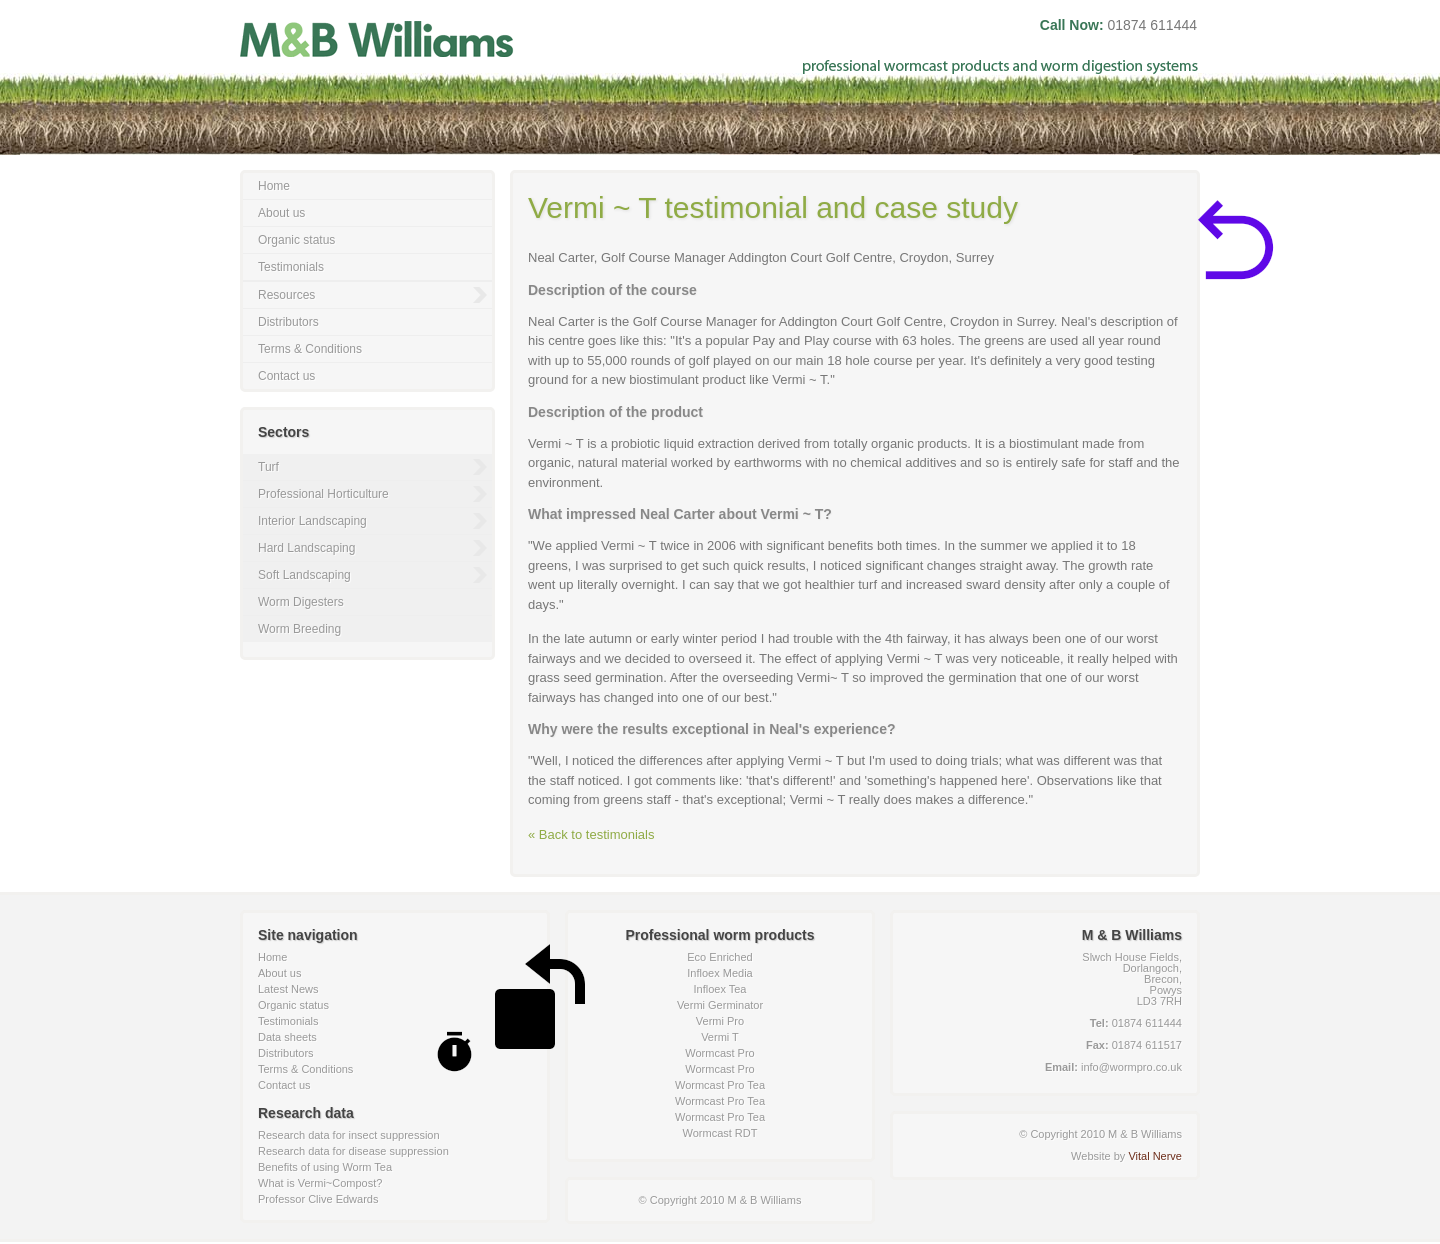 The width and height of the screenshot is (1440, 1244). I want to click on go back to the previous screen, so click(1237, 243).